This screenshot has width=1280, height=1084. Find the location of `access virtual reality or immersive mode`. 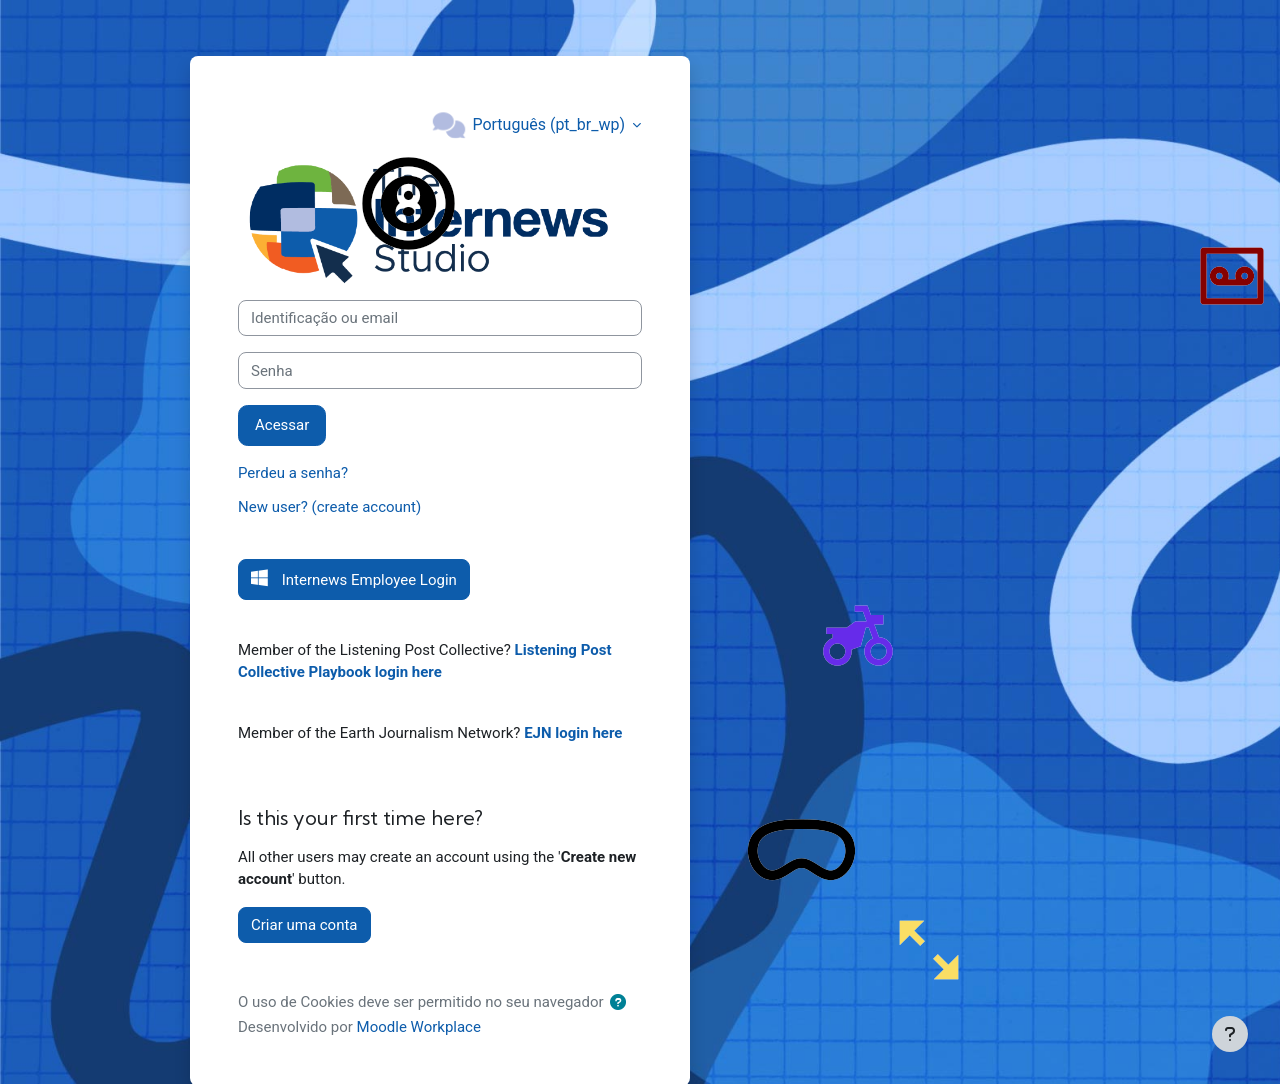

access virtual reality or immersive mode is located at coordinates (801, 848).